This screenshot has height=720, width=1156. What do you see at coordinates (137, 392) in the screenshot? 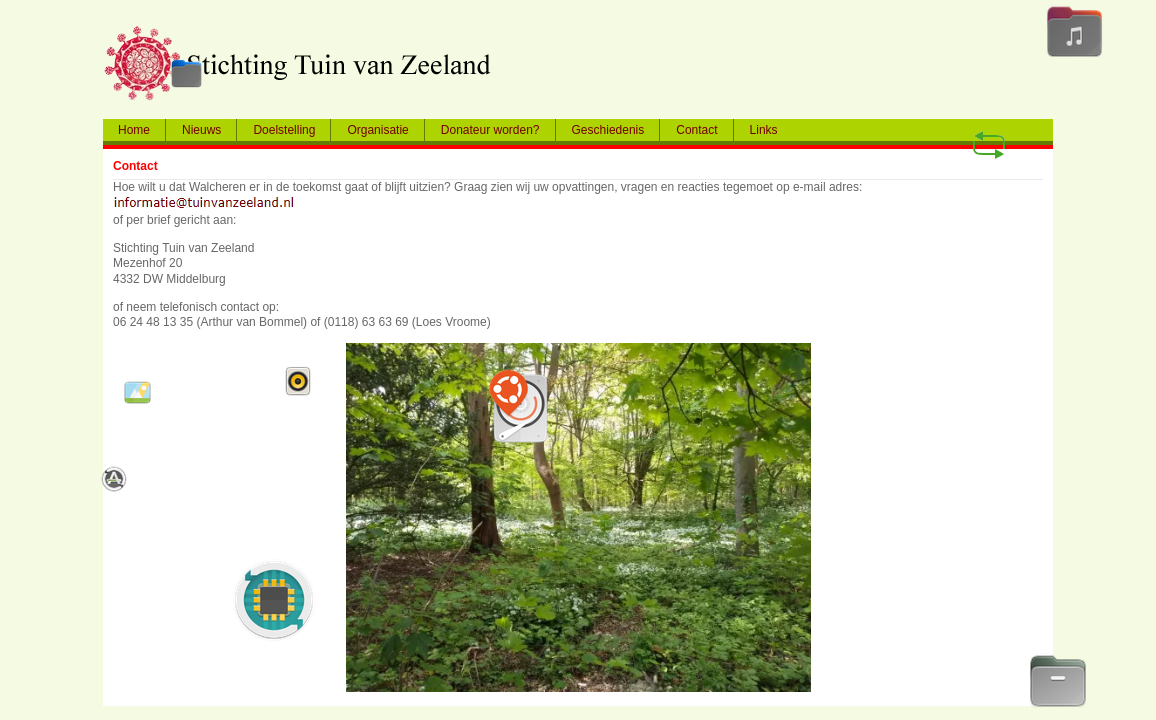
I see `open the photos app` at bounding box center [137, 392].